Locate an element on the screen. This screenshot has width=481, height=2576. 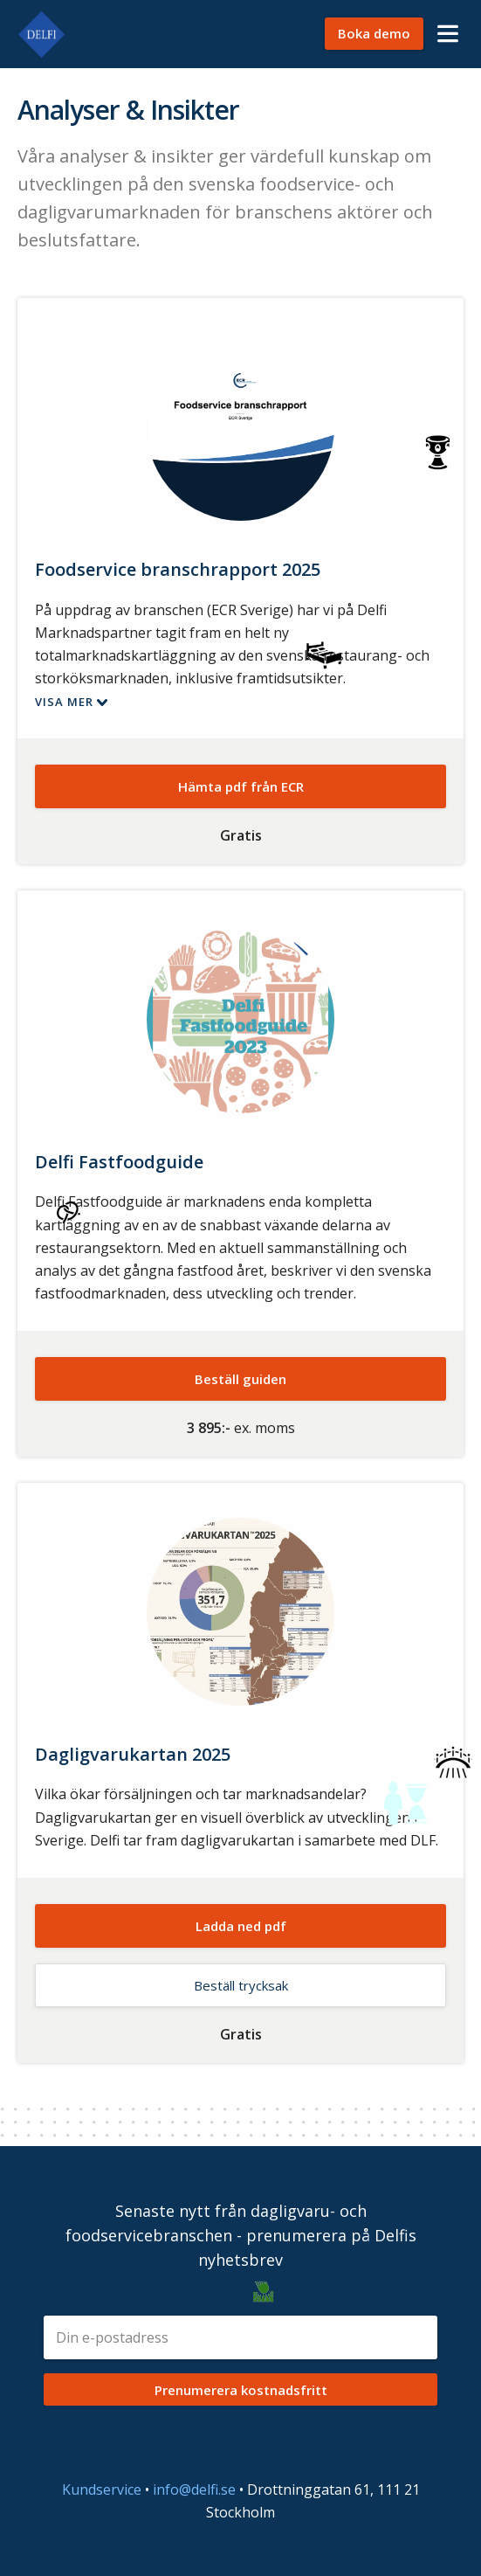
access japanese garden or zen-themed content is located at coordinates (453, 1759).